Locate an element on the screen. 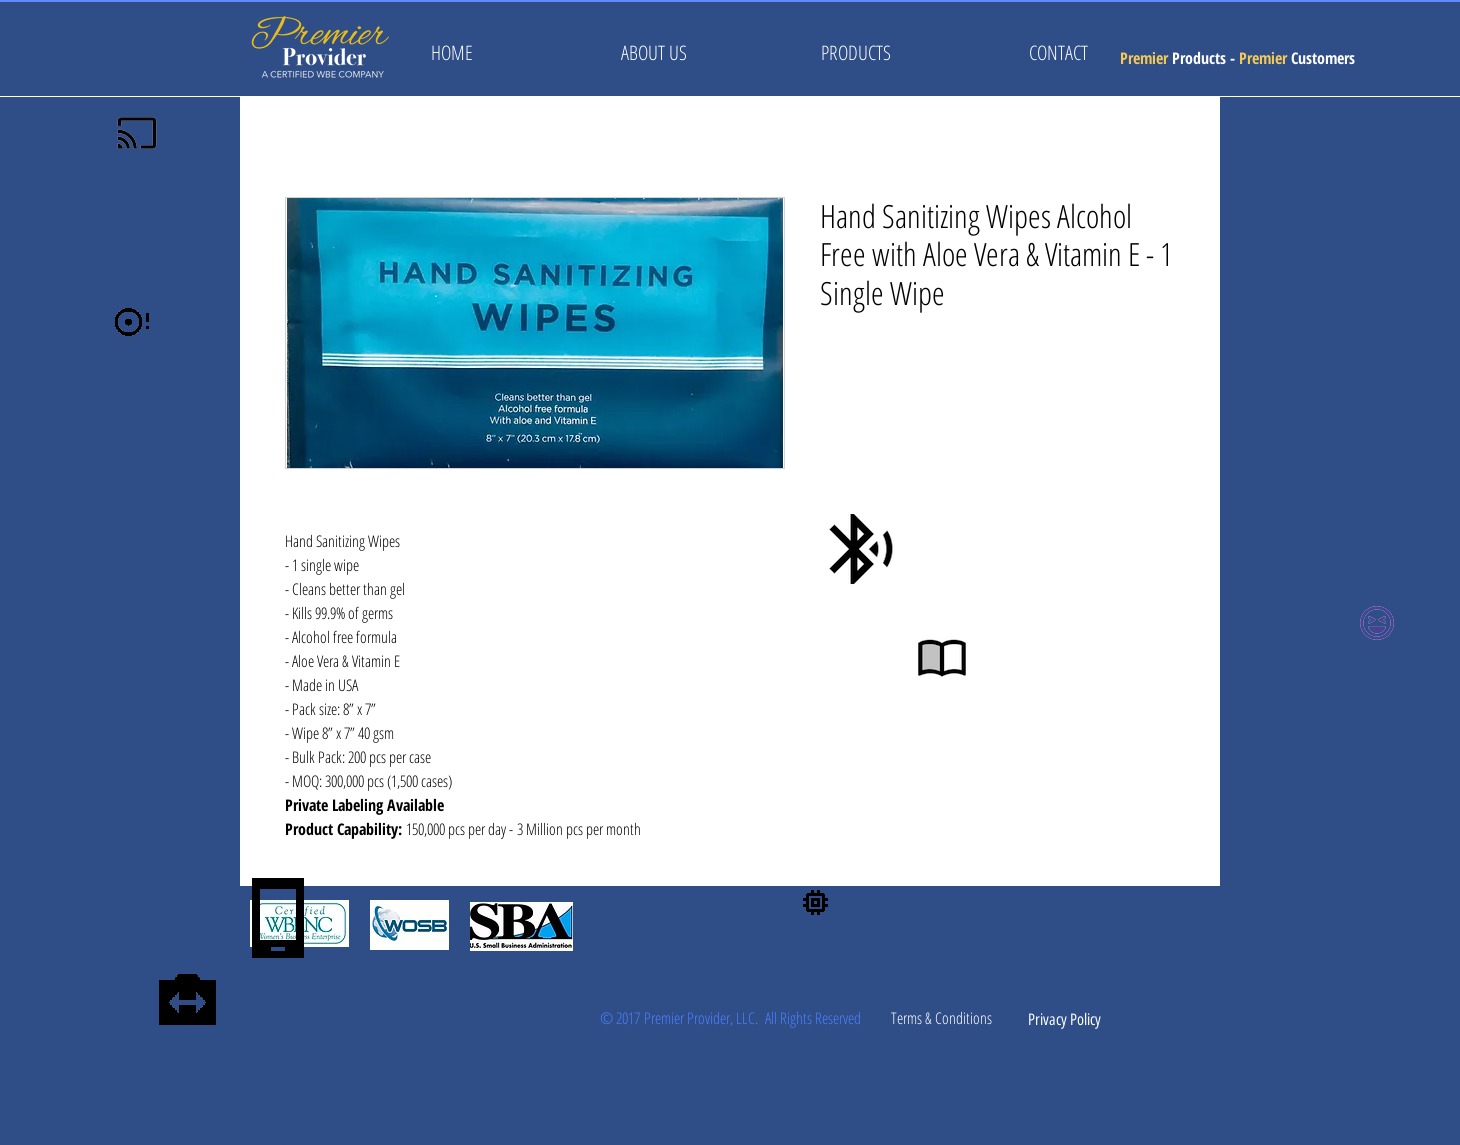 Image resolution: width=1460 pixels, height=1145 pixels. switch between front and rear camera is located at coordinates (187, 1002).